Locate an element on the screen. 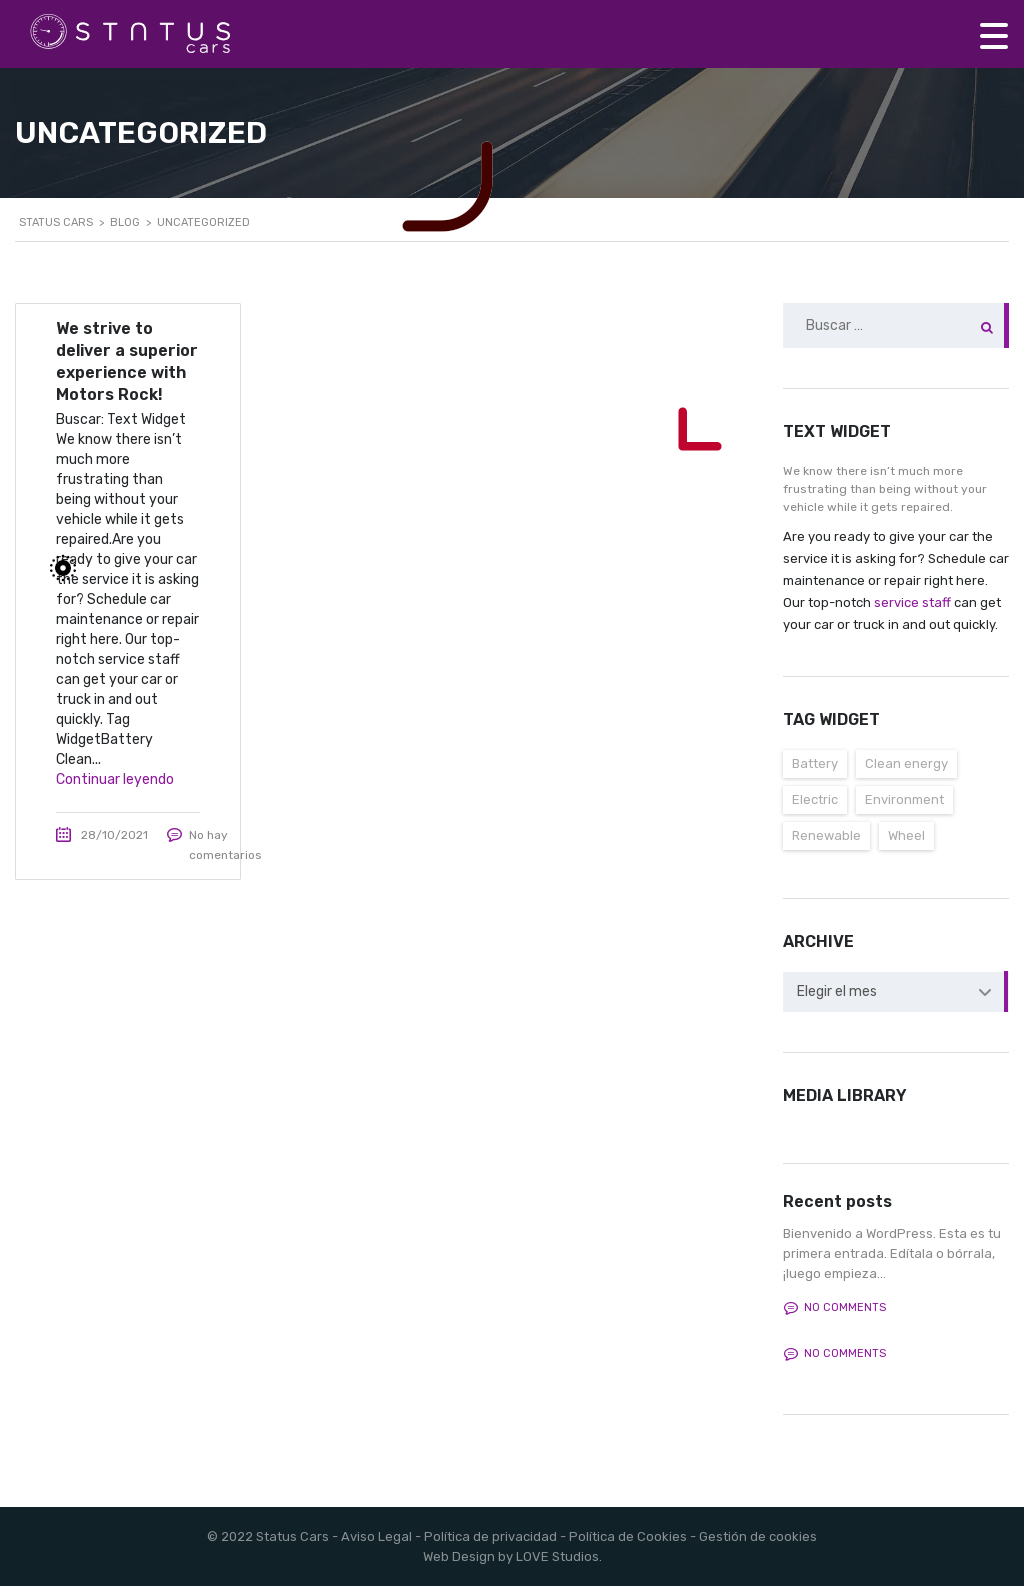 This screenshot has height=1586, width=1024. navigate to the bottom-left corner is located at coordinates (700, 429).